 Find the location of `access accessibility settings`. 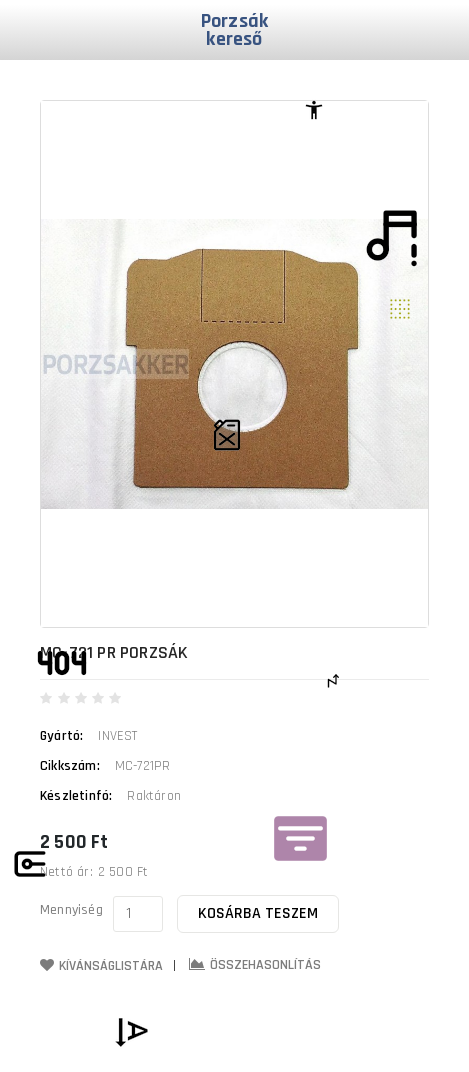

access accessibility settings is located at coordinates (314, 110).